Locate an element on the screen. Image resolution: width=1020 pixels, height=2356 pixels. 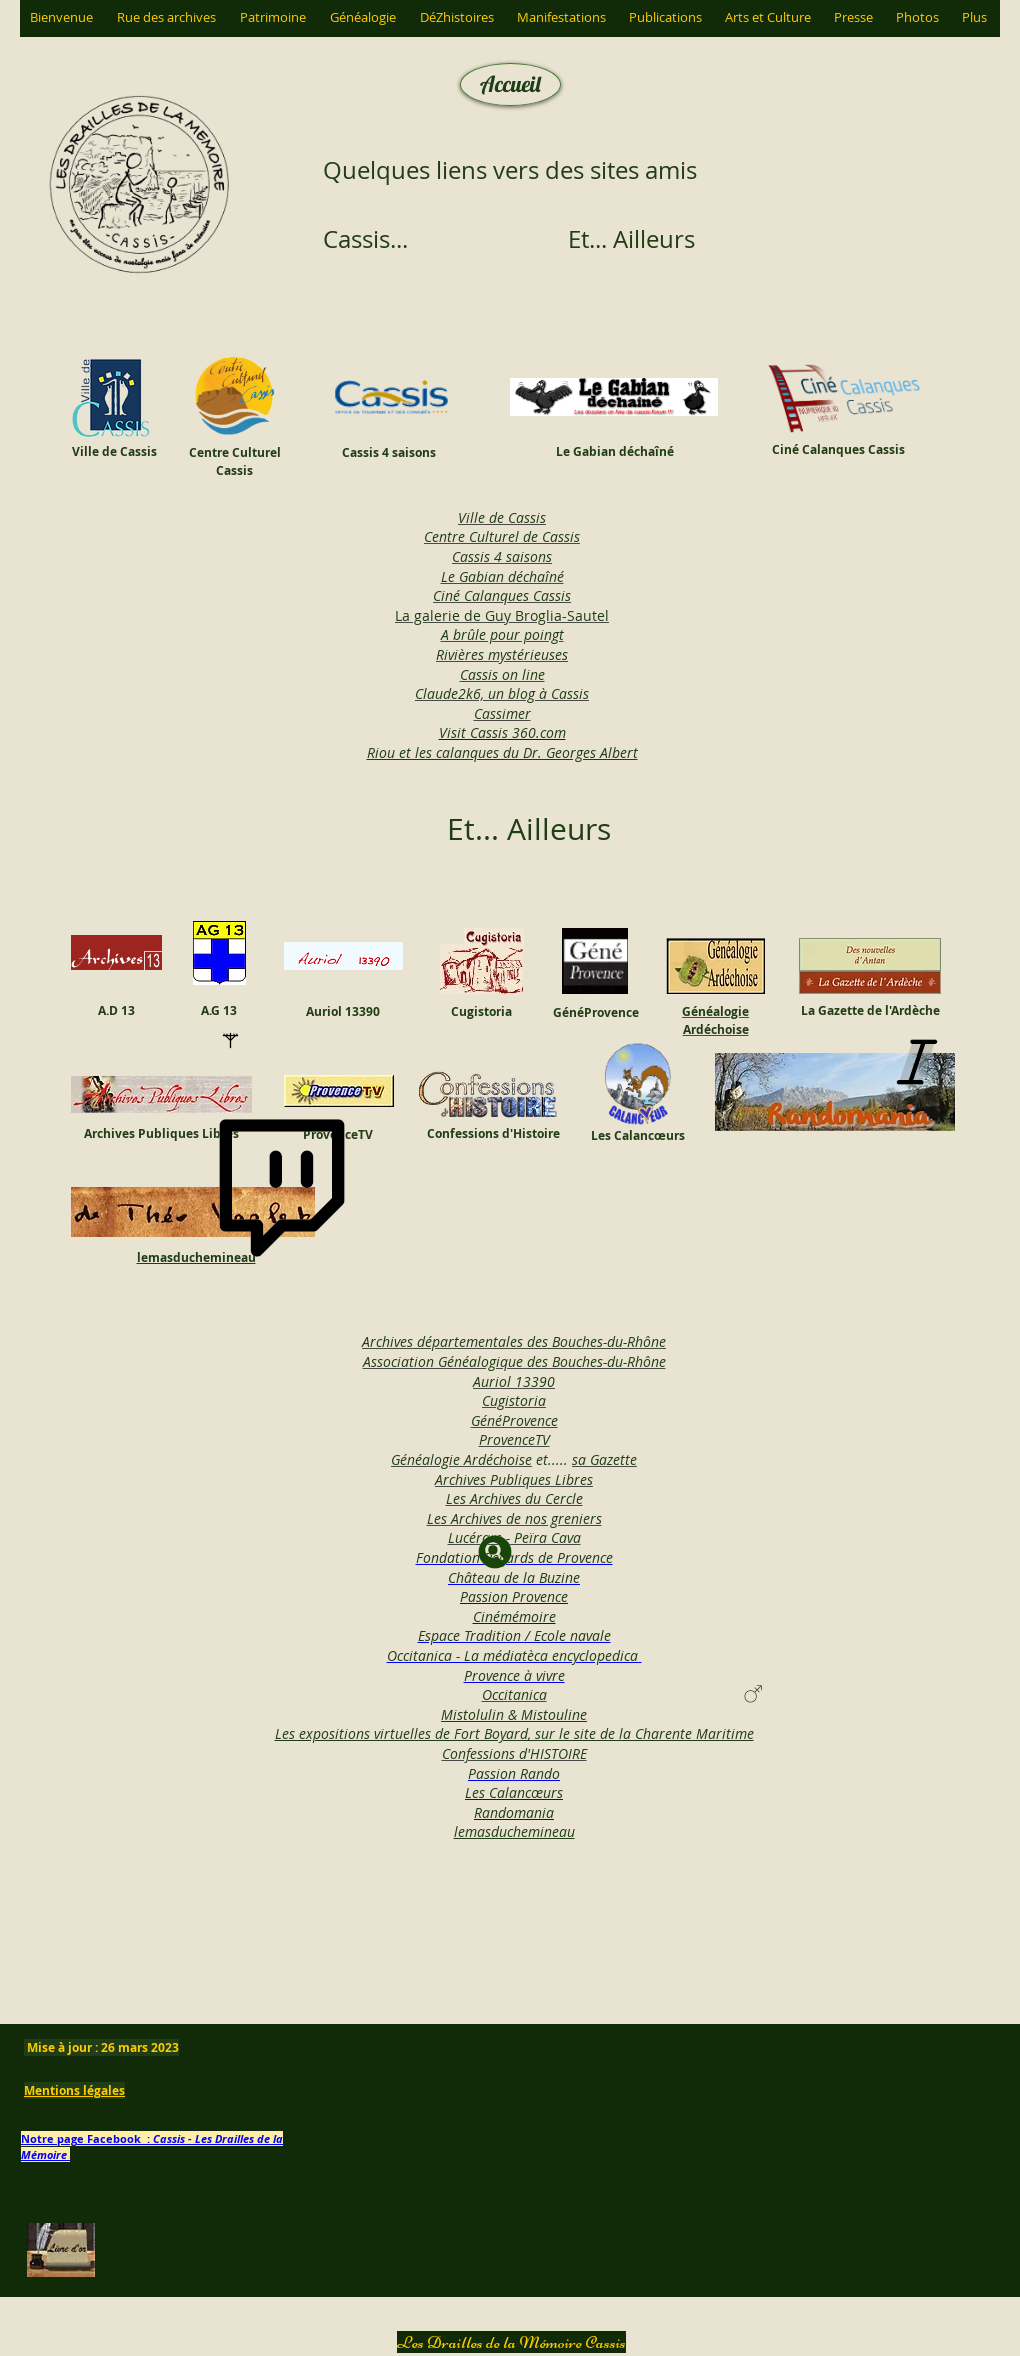
open Twitch app is located at coordinates (282, 1188).